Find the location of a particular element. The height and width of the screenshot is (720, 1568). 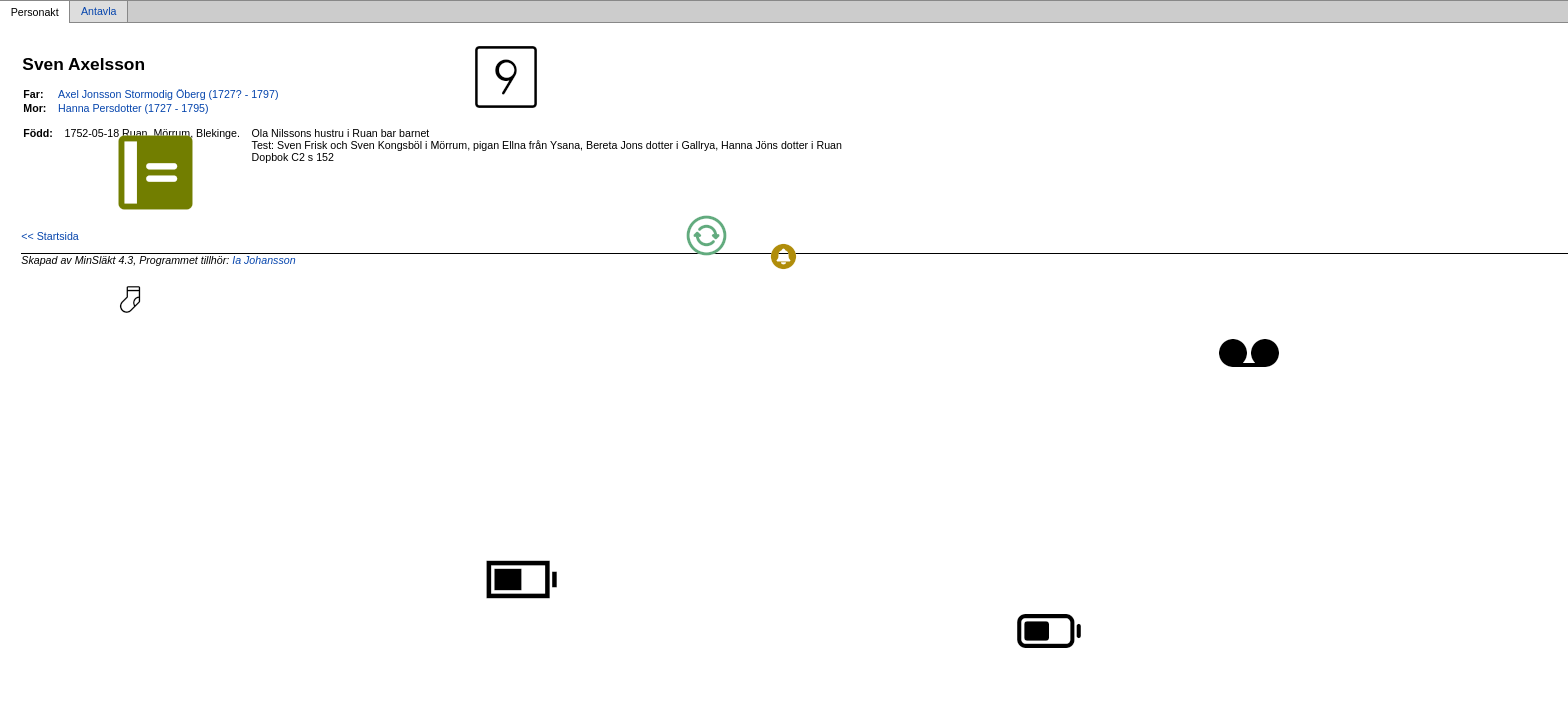

indicates battery at 50% charge level is located at coordinates (1049, 631).